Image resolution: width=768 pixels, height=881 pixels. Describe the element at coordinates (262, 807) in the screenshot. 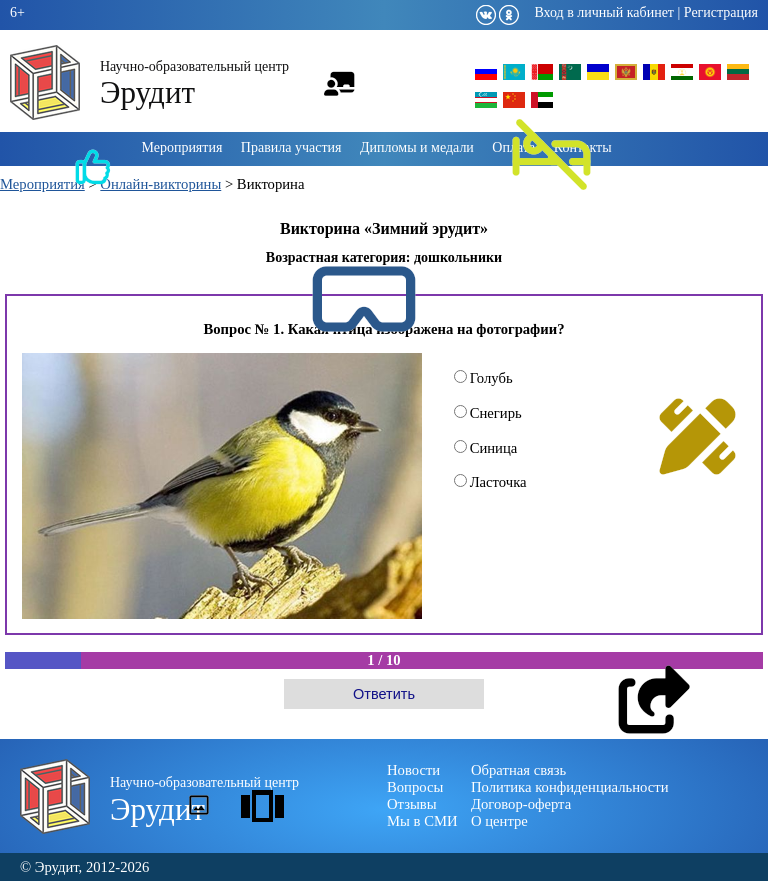

I see `view content in carousel mode` at that location.